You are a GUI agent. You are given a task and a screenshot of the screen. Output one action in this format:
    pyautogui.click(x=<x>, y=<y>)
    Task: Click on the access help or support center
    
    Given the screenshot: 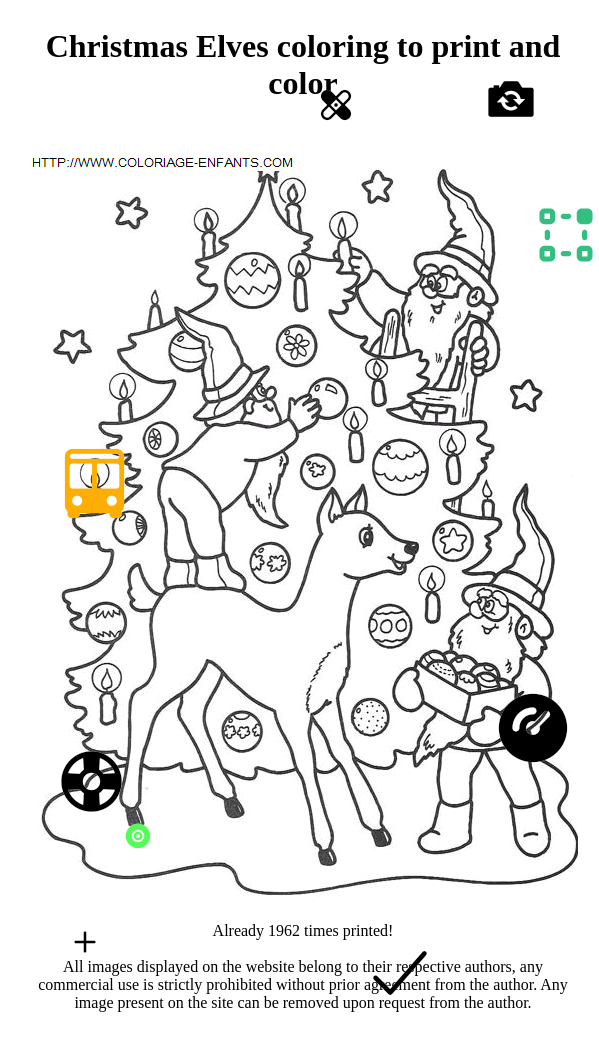 What is the action you would take?
    pyautogui.click(x=91, y=781)
    